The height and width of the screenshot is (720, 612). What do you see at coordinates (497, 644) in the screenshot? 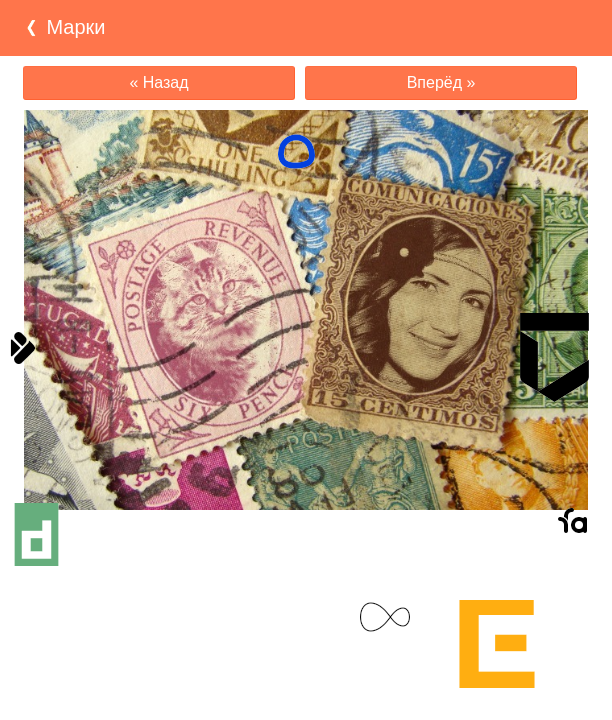
I see `Square Enix company logo` at bounding box center [497, 644].